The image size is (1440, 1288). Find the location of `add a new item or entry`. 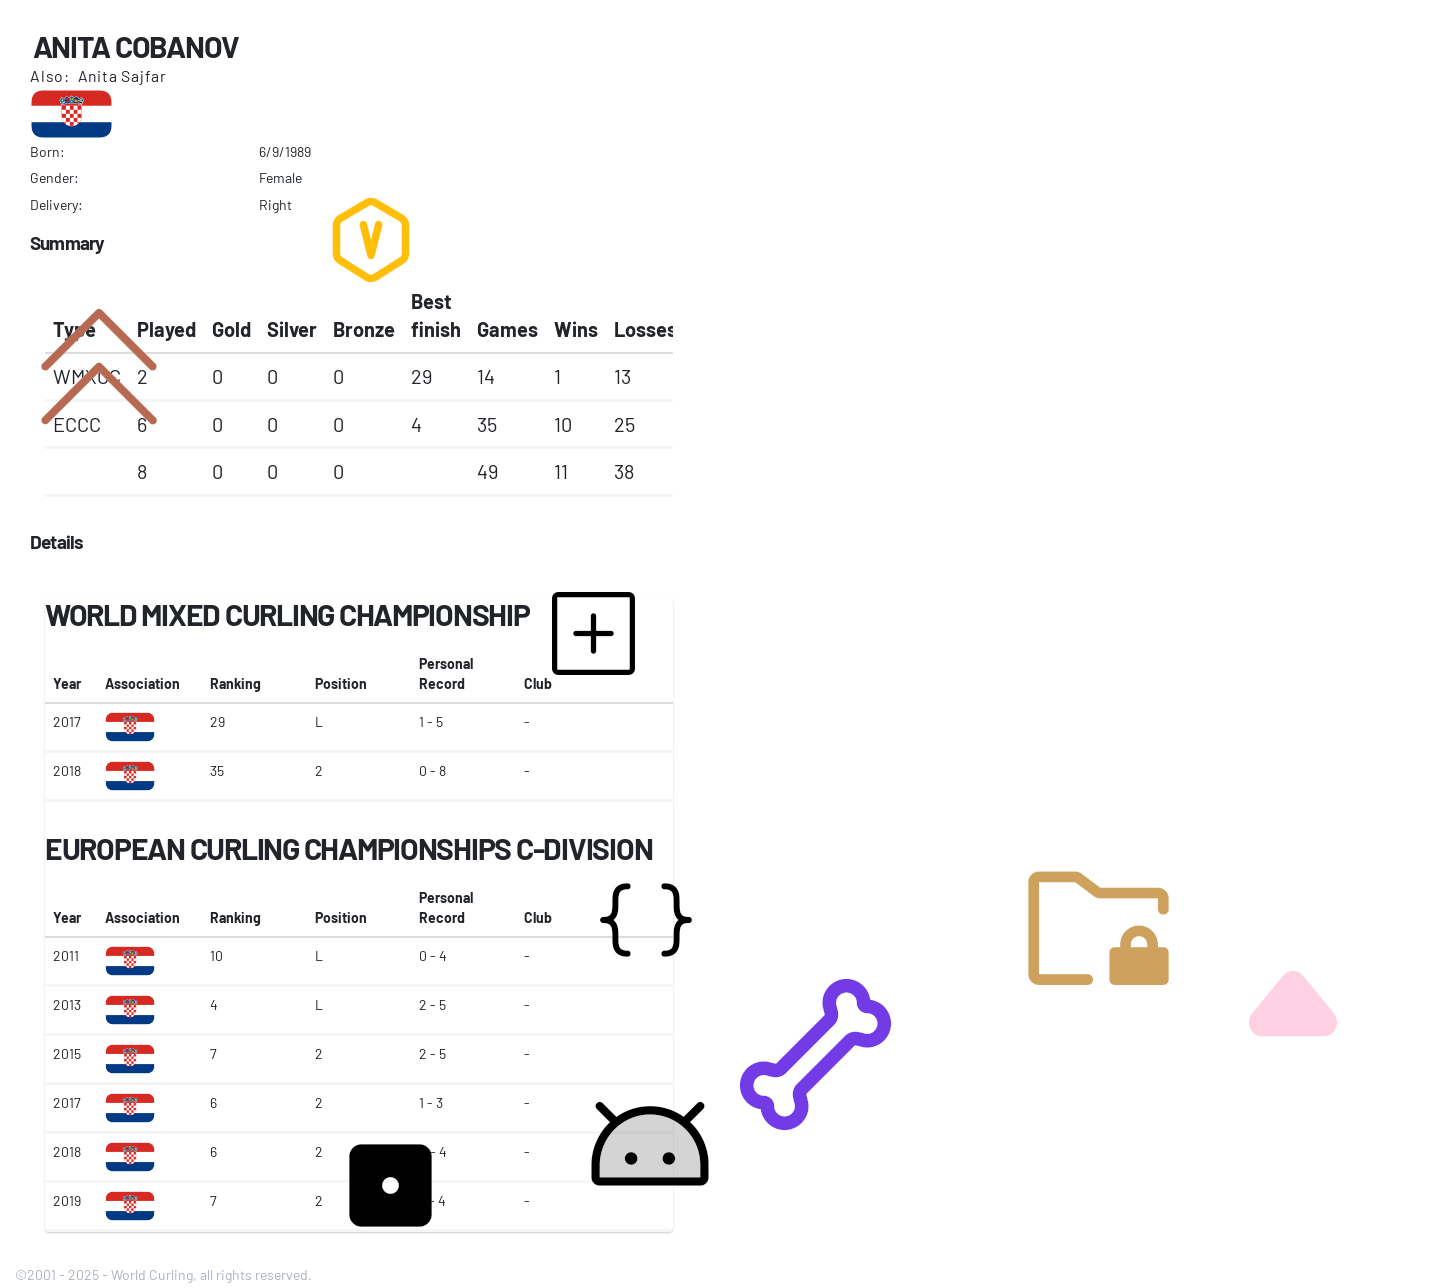

add a new item or entry is located at coordinates (593, 633).